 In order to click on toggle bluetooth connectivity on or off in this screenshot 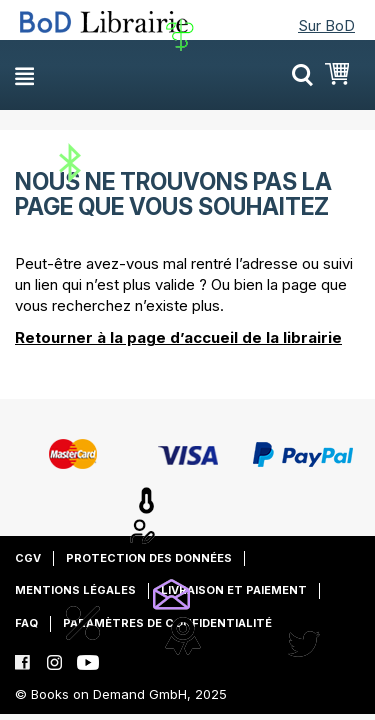, I will do `click(70, 163)`.